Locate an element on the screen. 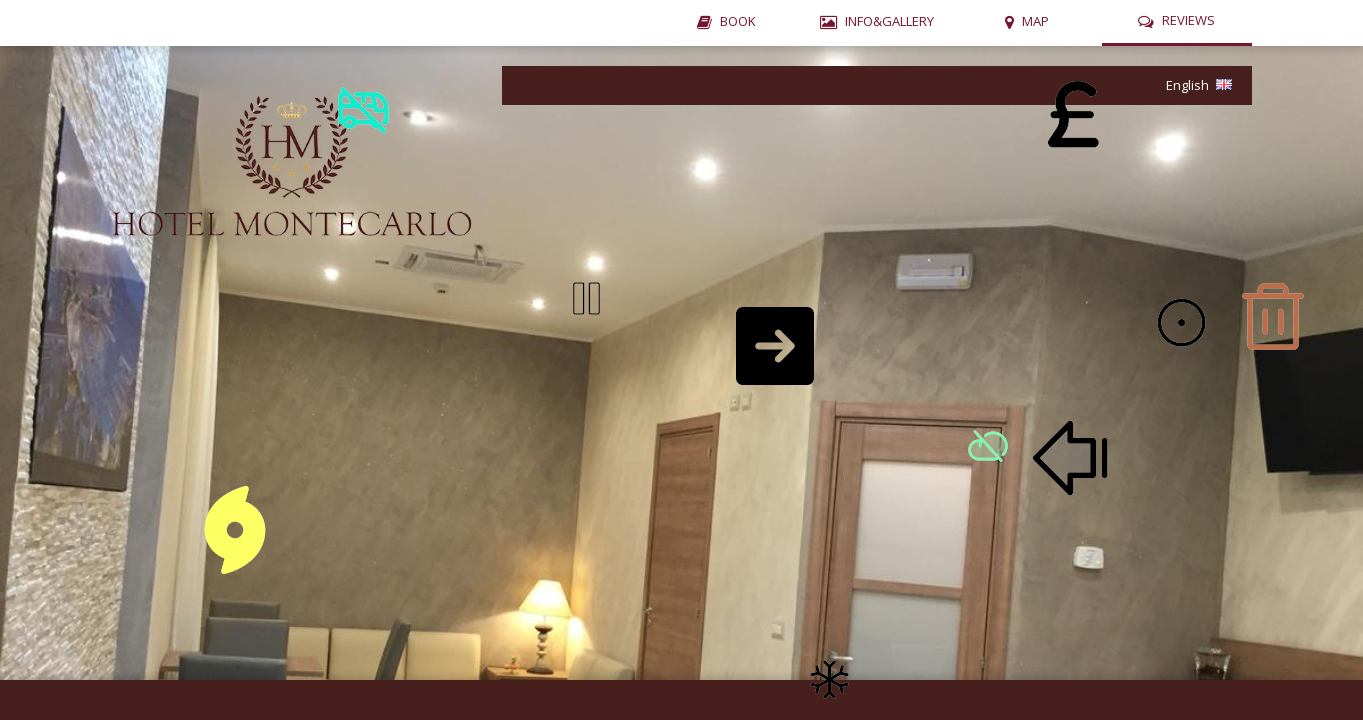 The height and width of the screenshot is (720, 1363). indicates hurricane or tropical storm warning is located at coordinates (235, 530).